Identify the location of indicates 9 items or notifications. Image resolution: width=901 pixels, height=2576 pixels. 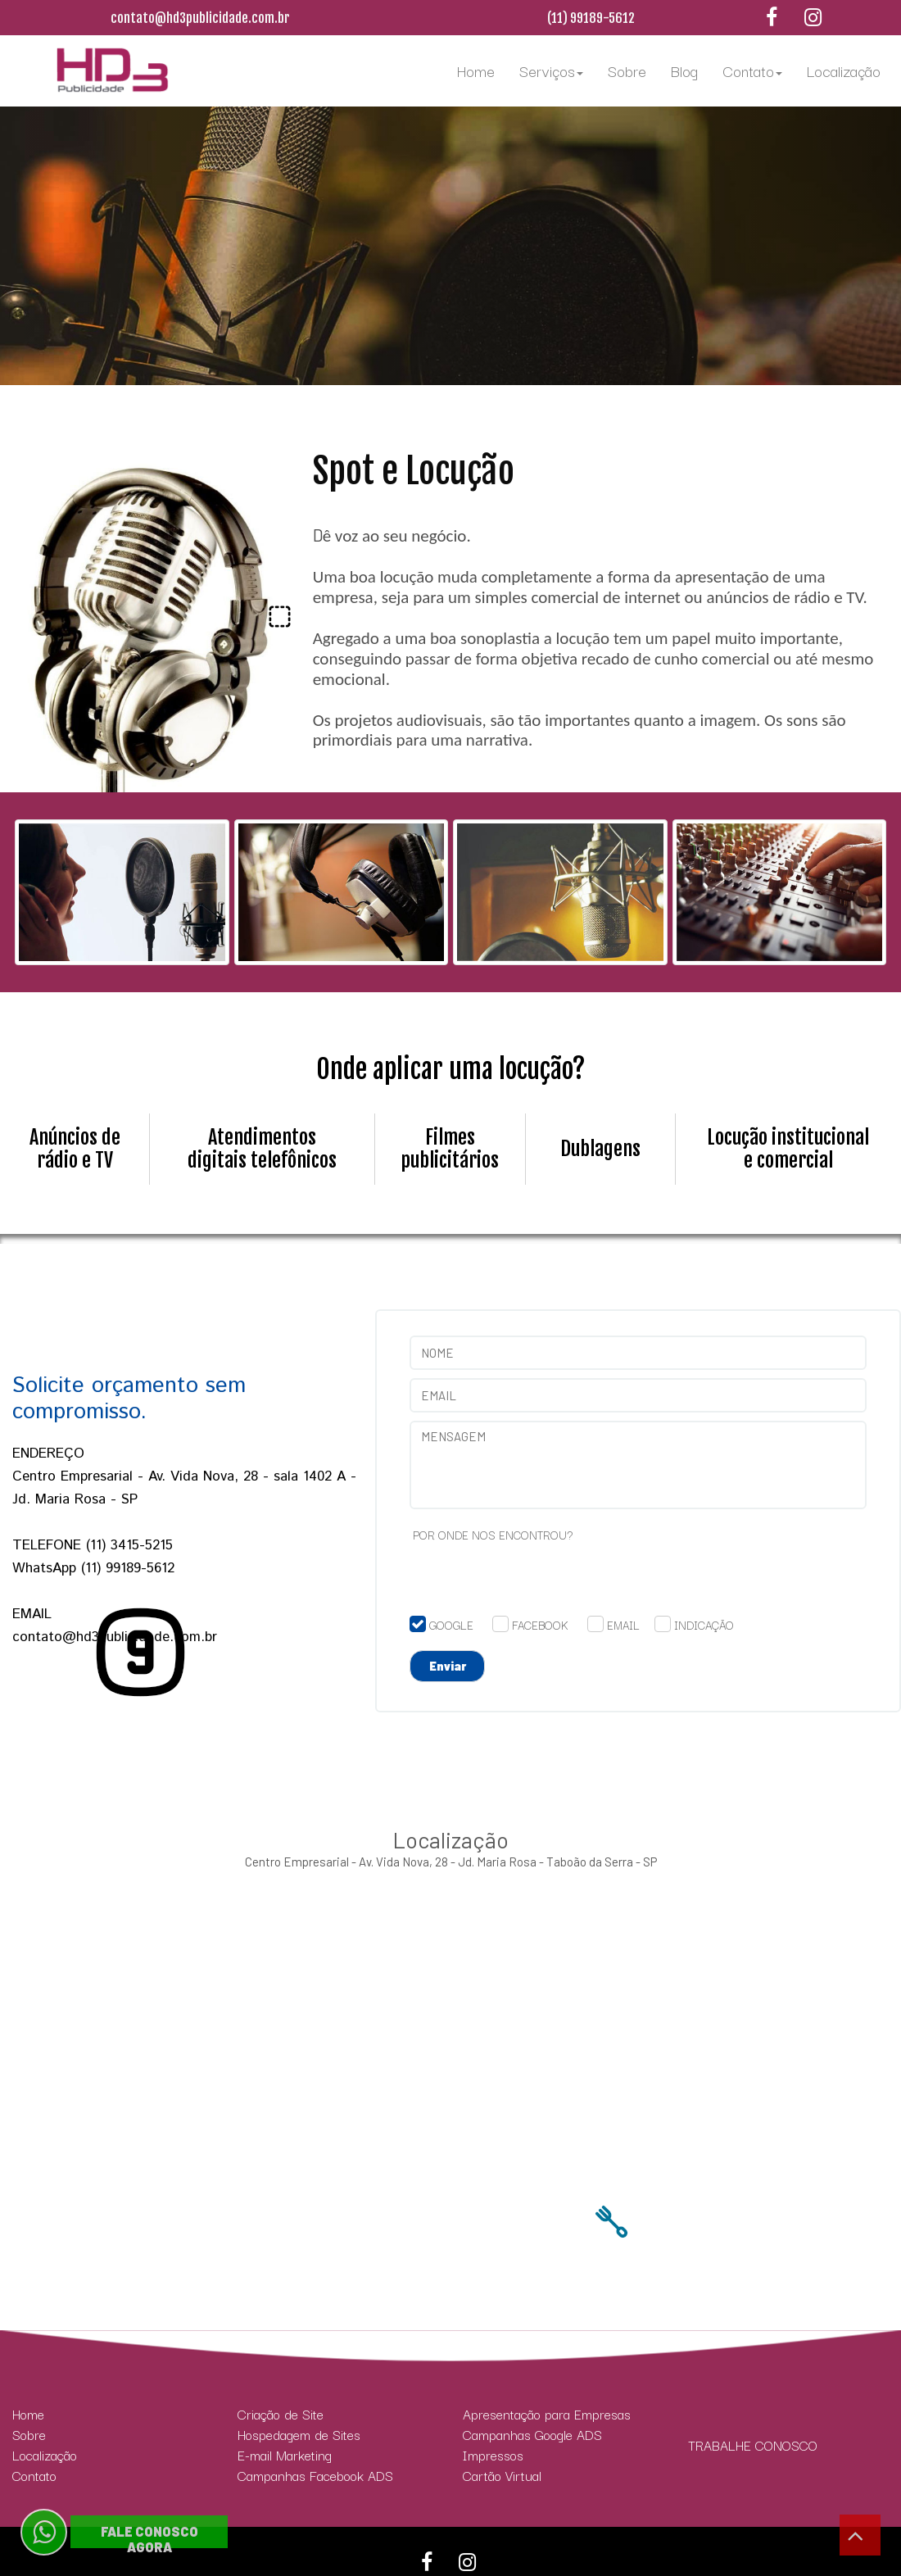
(140, 1652).